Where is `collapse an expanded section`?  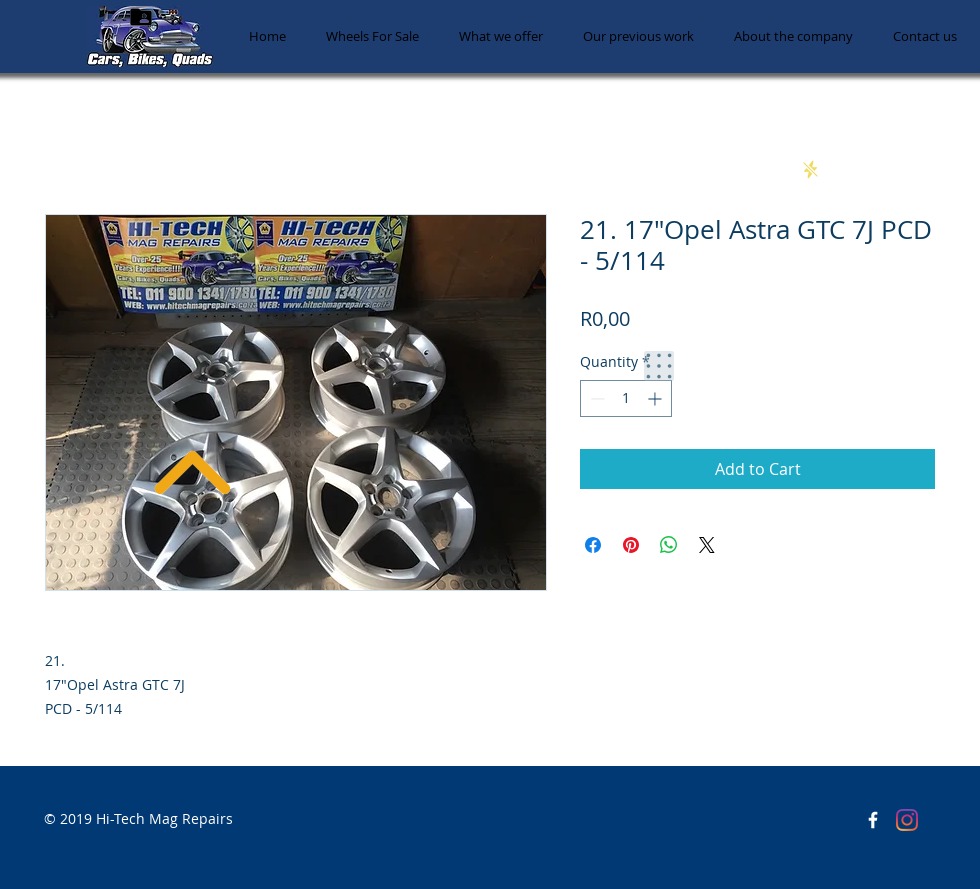 collapse an expanded section is located at coordinates (192, 472).